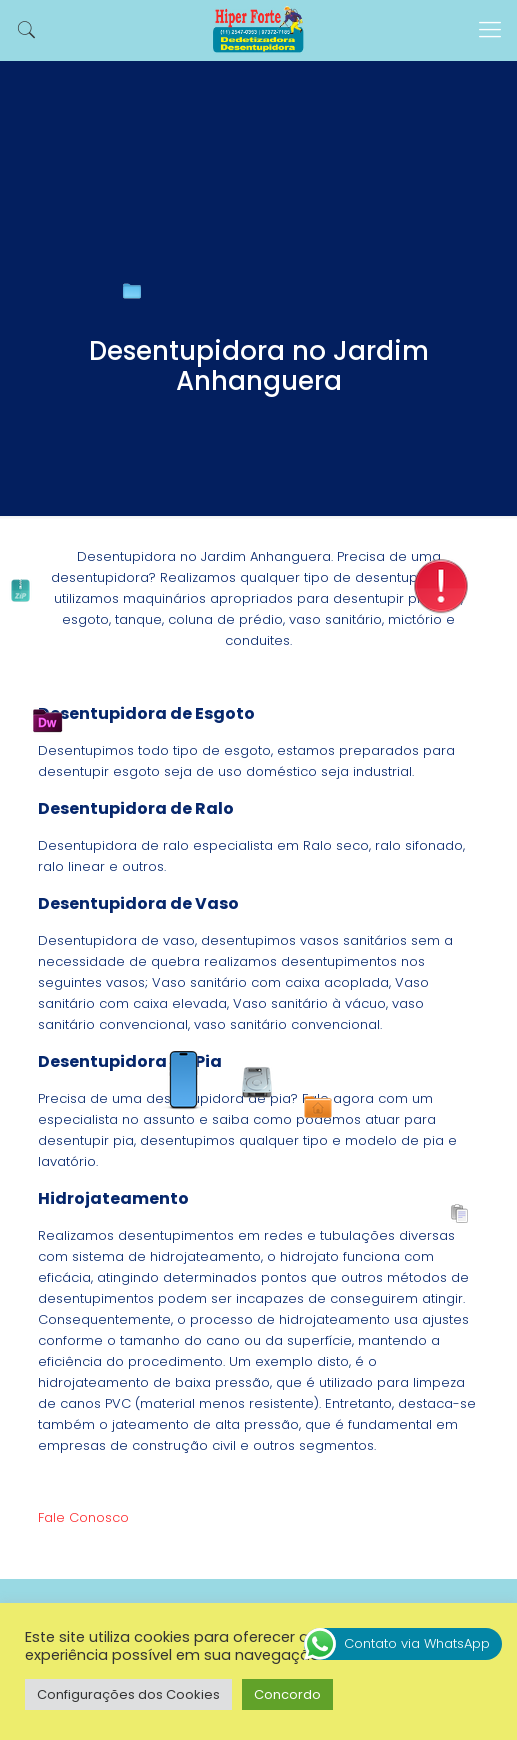  Describe the element at coordinates (20, 590) in the screenshot. I see `compressed zip file` at that location.